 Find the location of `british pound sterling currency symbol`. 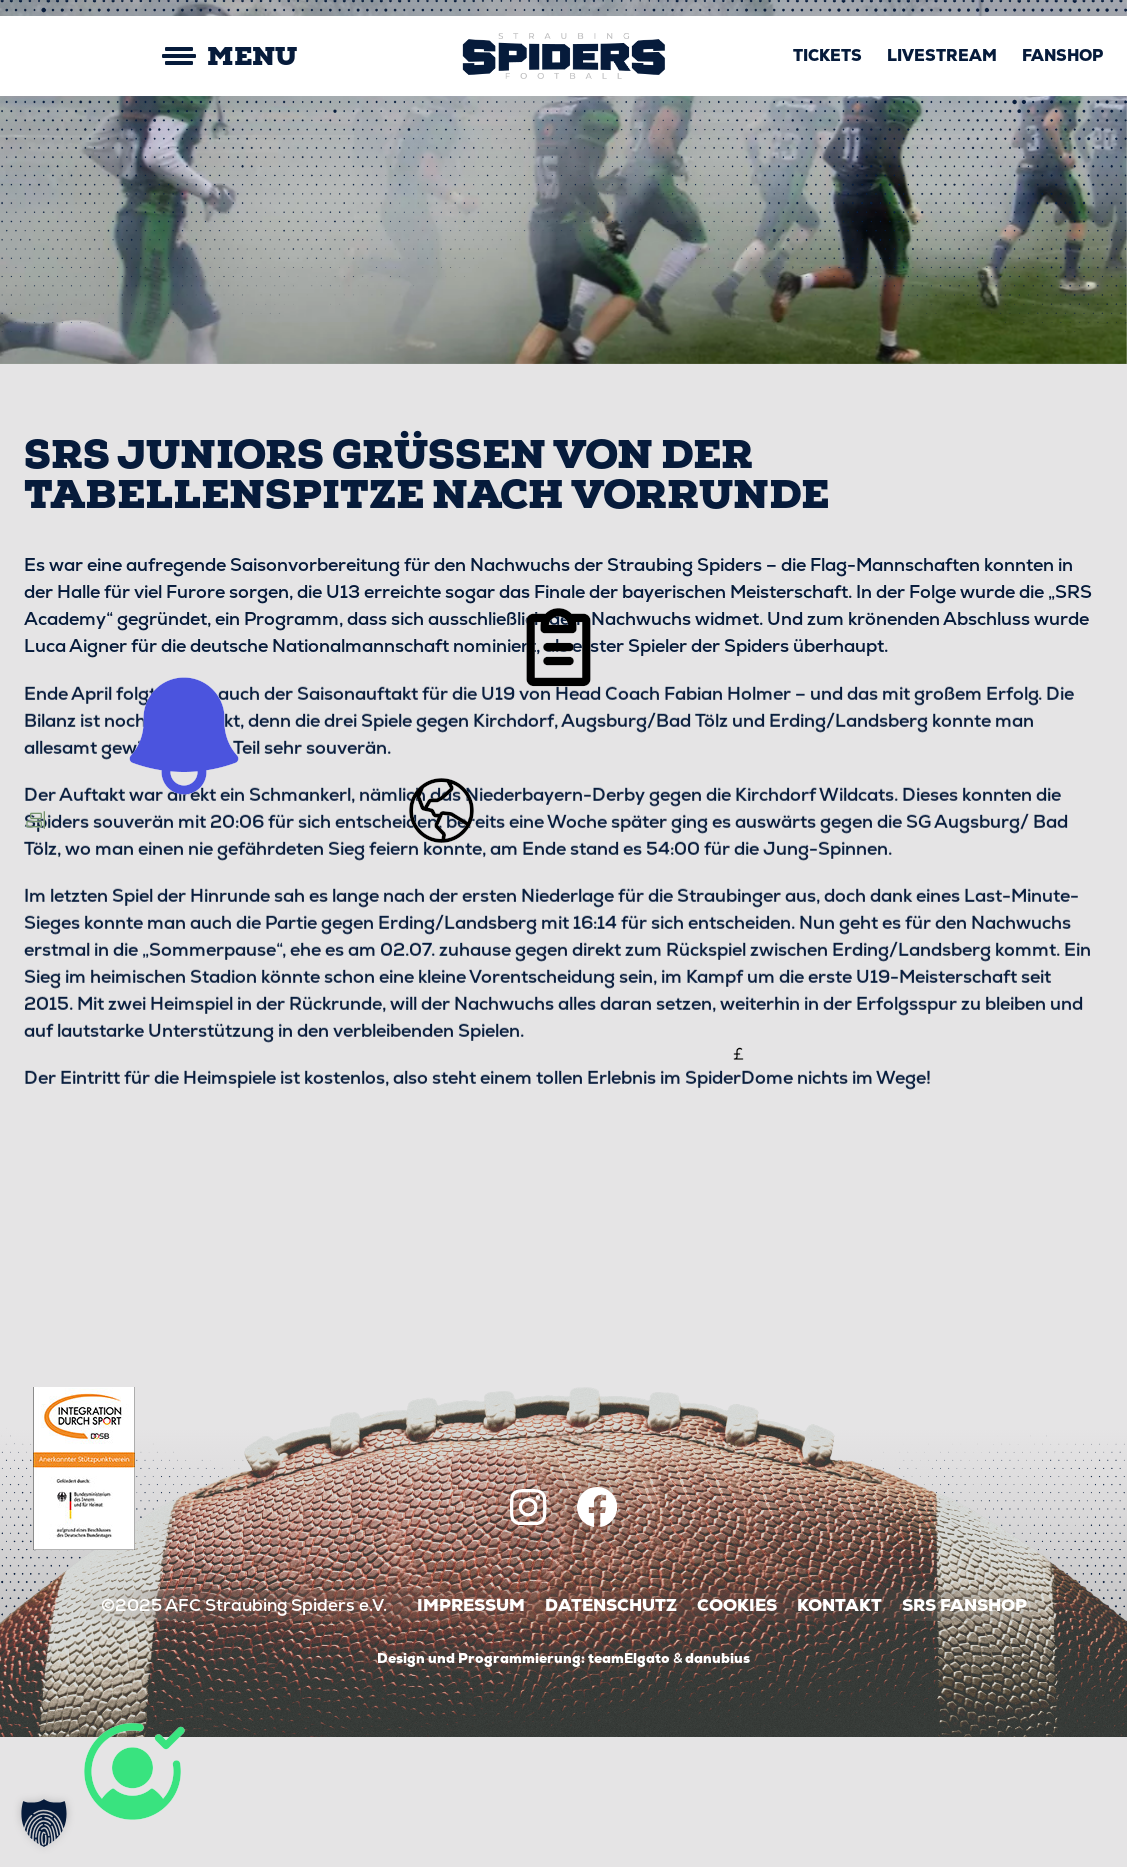

british pound sterling currency symbol is located at coordinates (739, 1054).